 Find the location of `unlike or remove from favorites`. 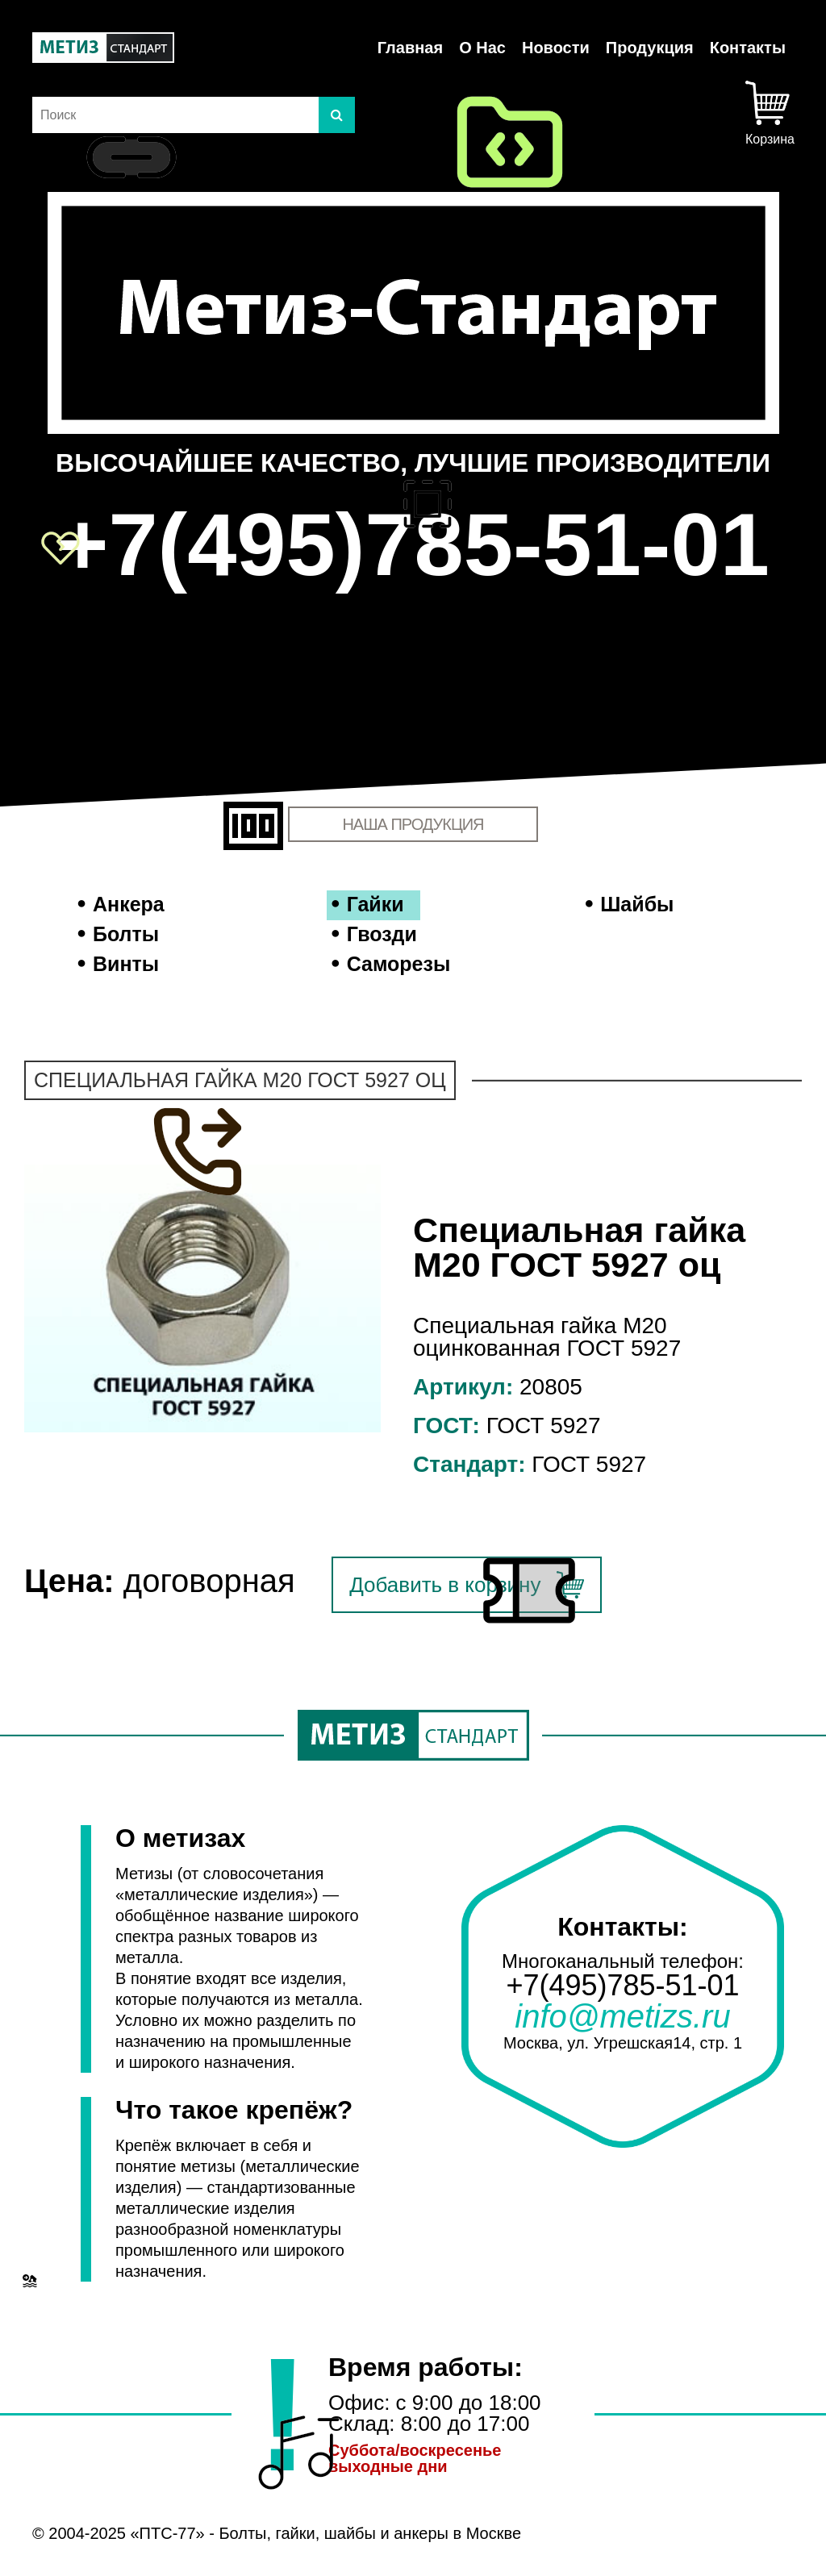

unlike or remove from favorites is located at coordinates (60, 547).